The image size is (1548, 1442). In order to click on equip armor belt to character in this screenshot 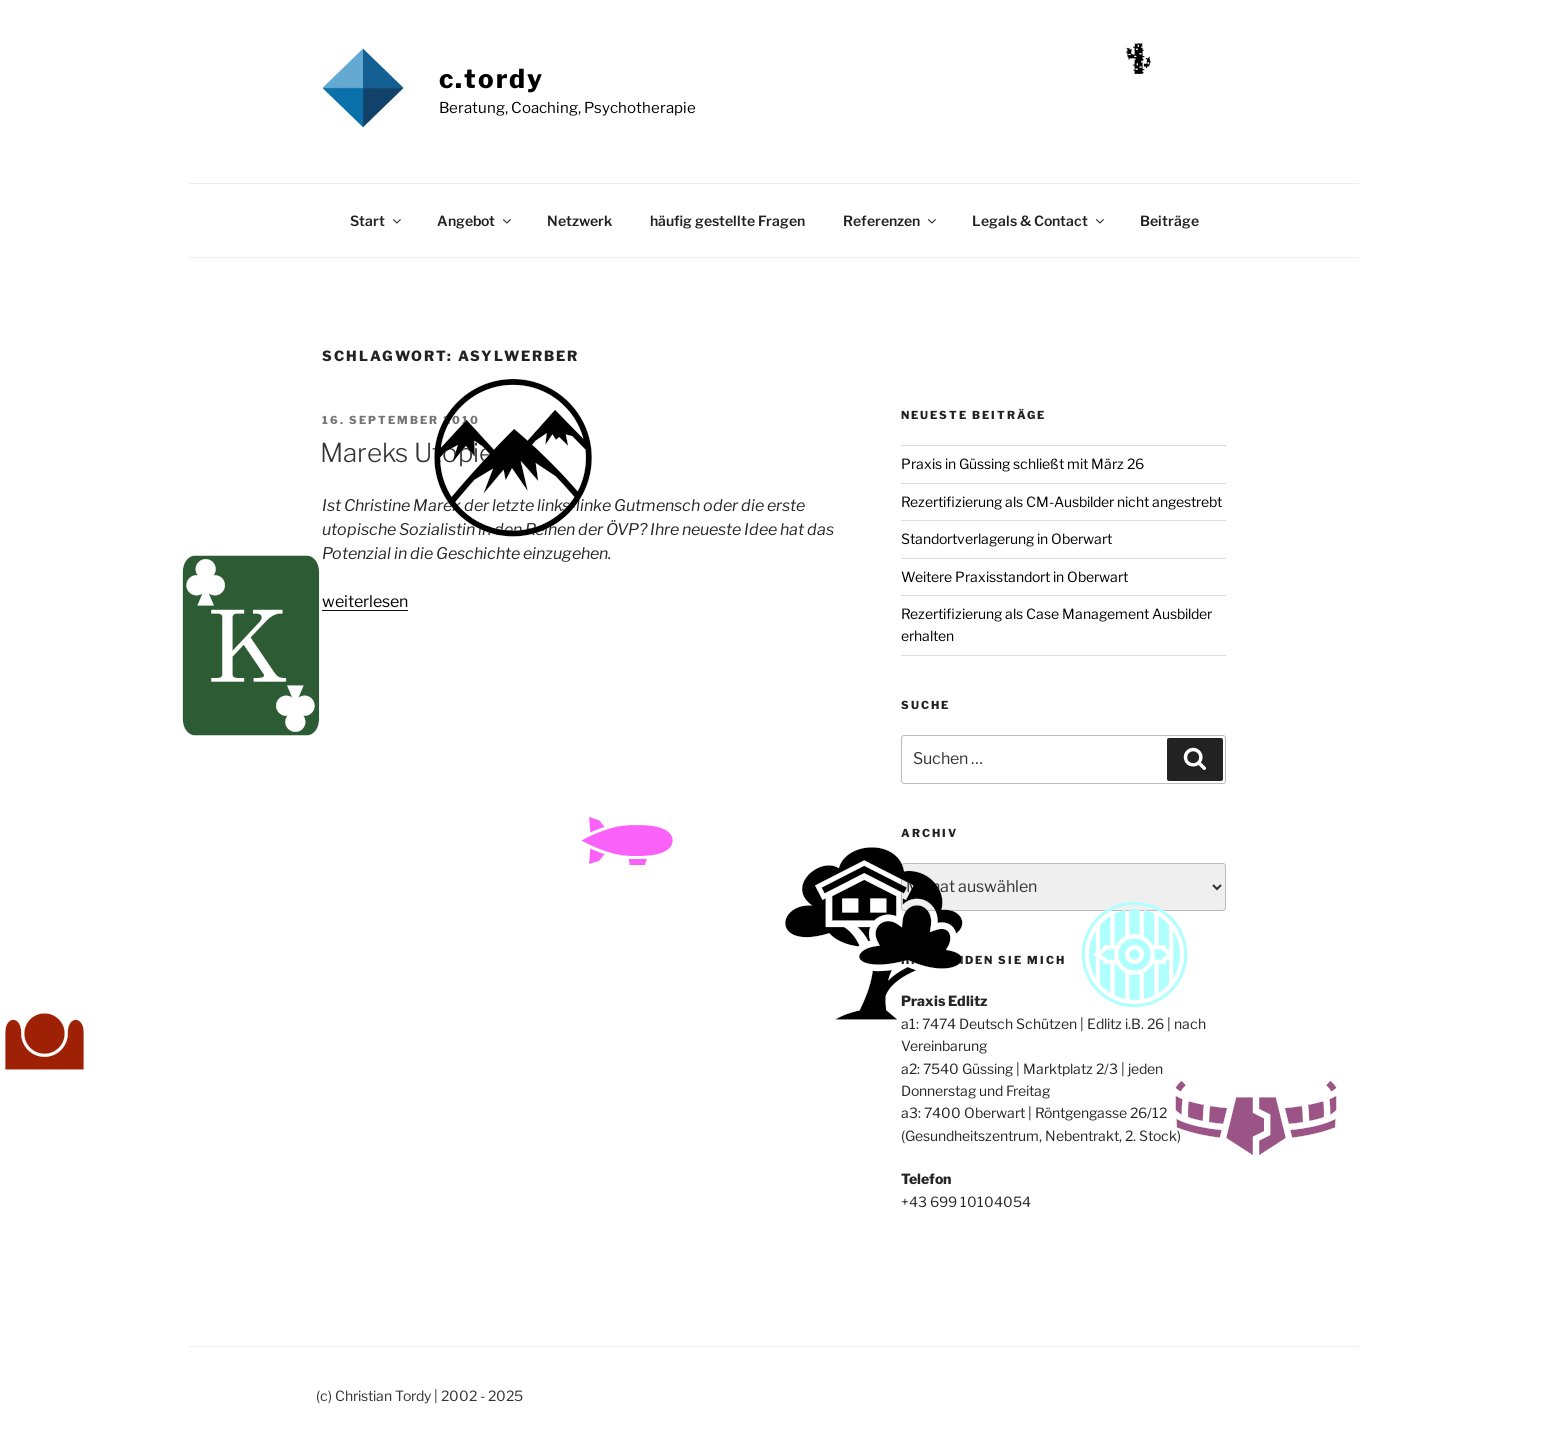, I will do `click(1256, 1118)`.